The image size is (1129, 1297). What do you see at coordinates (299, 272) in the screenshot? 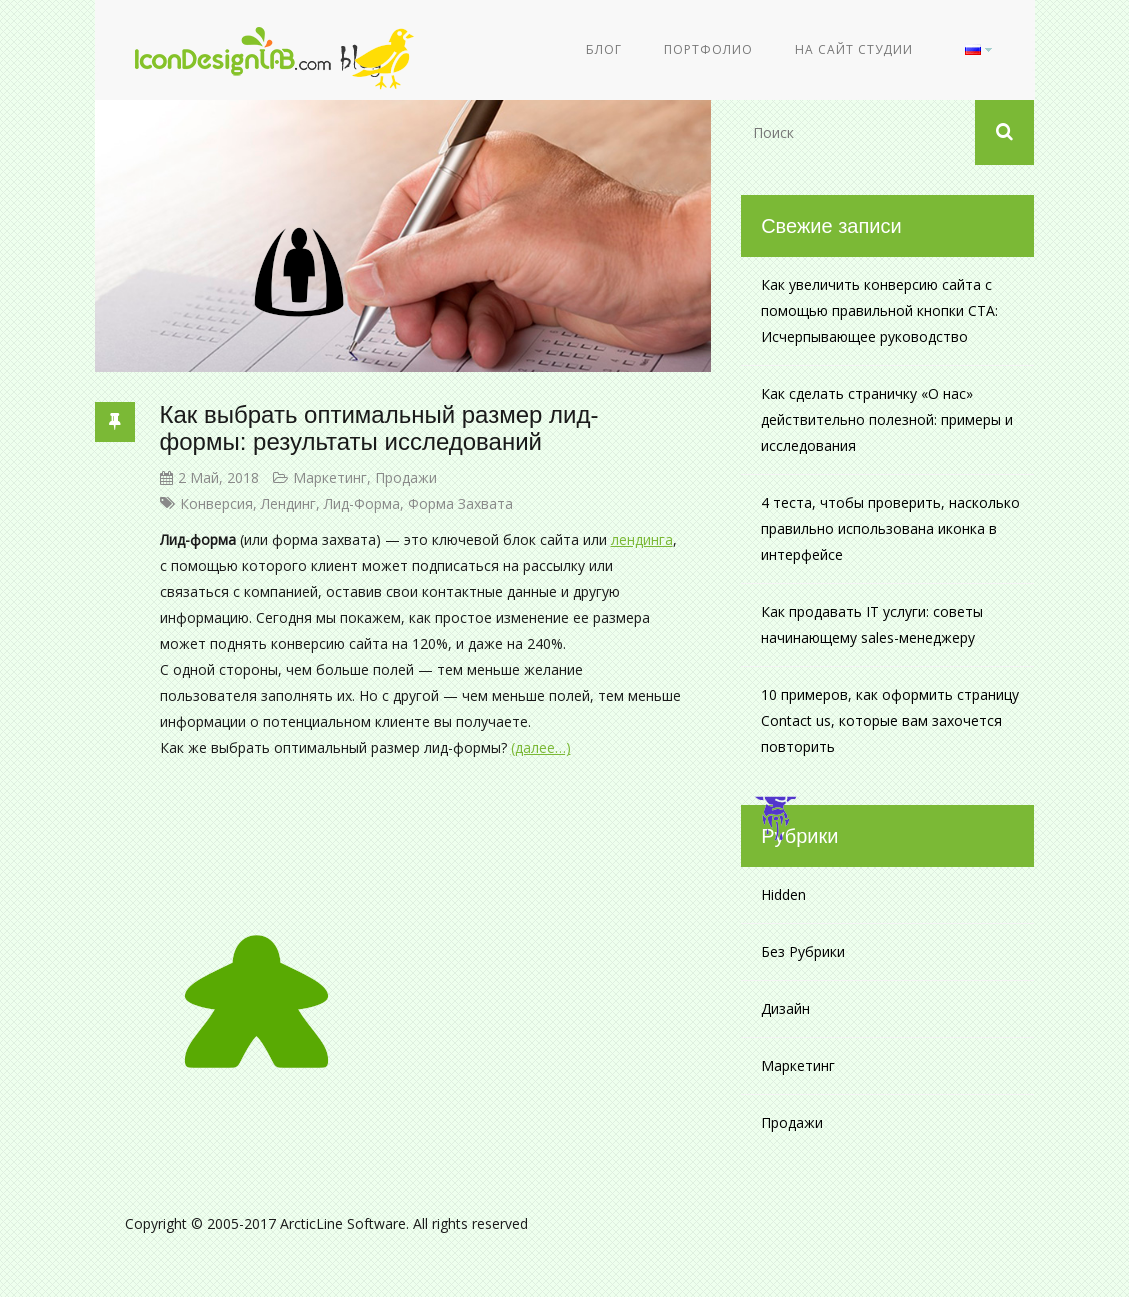
I see `notification security settings` at bounding box center [299, 272].